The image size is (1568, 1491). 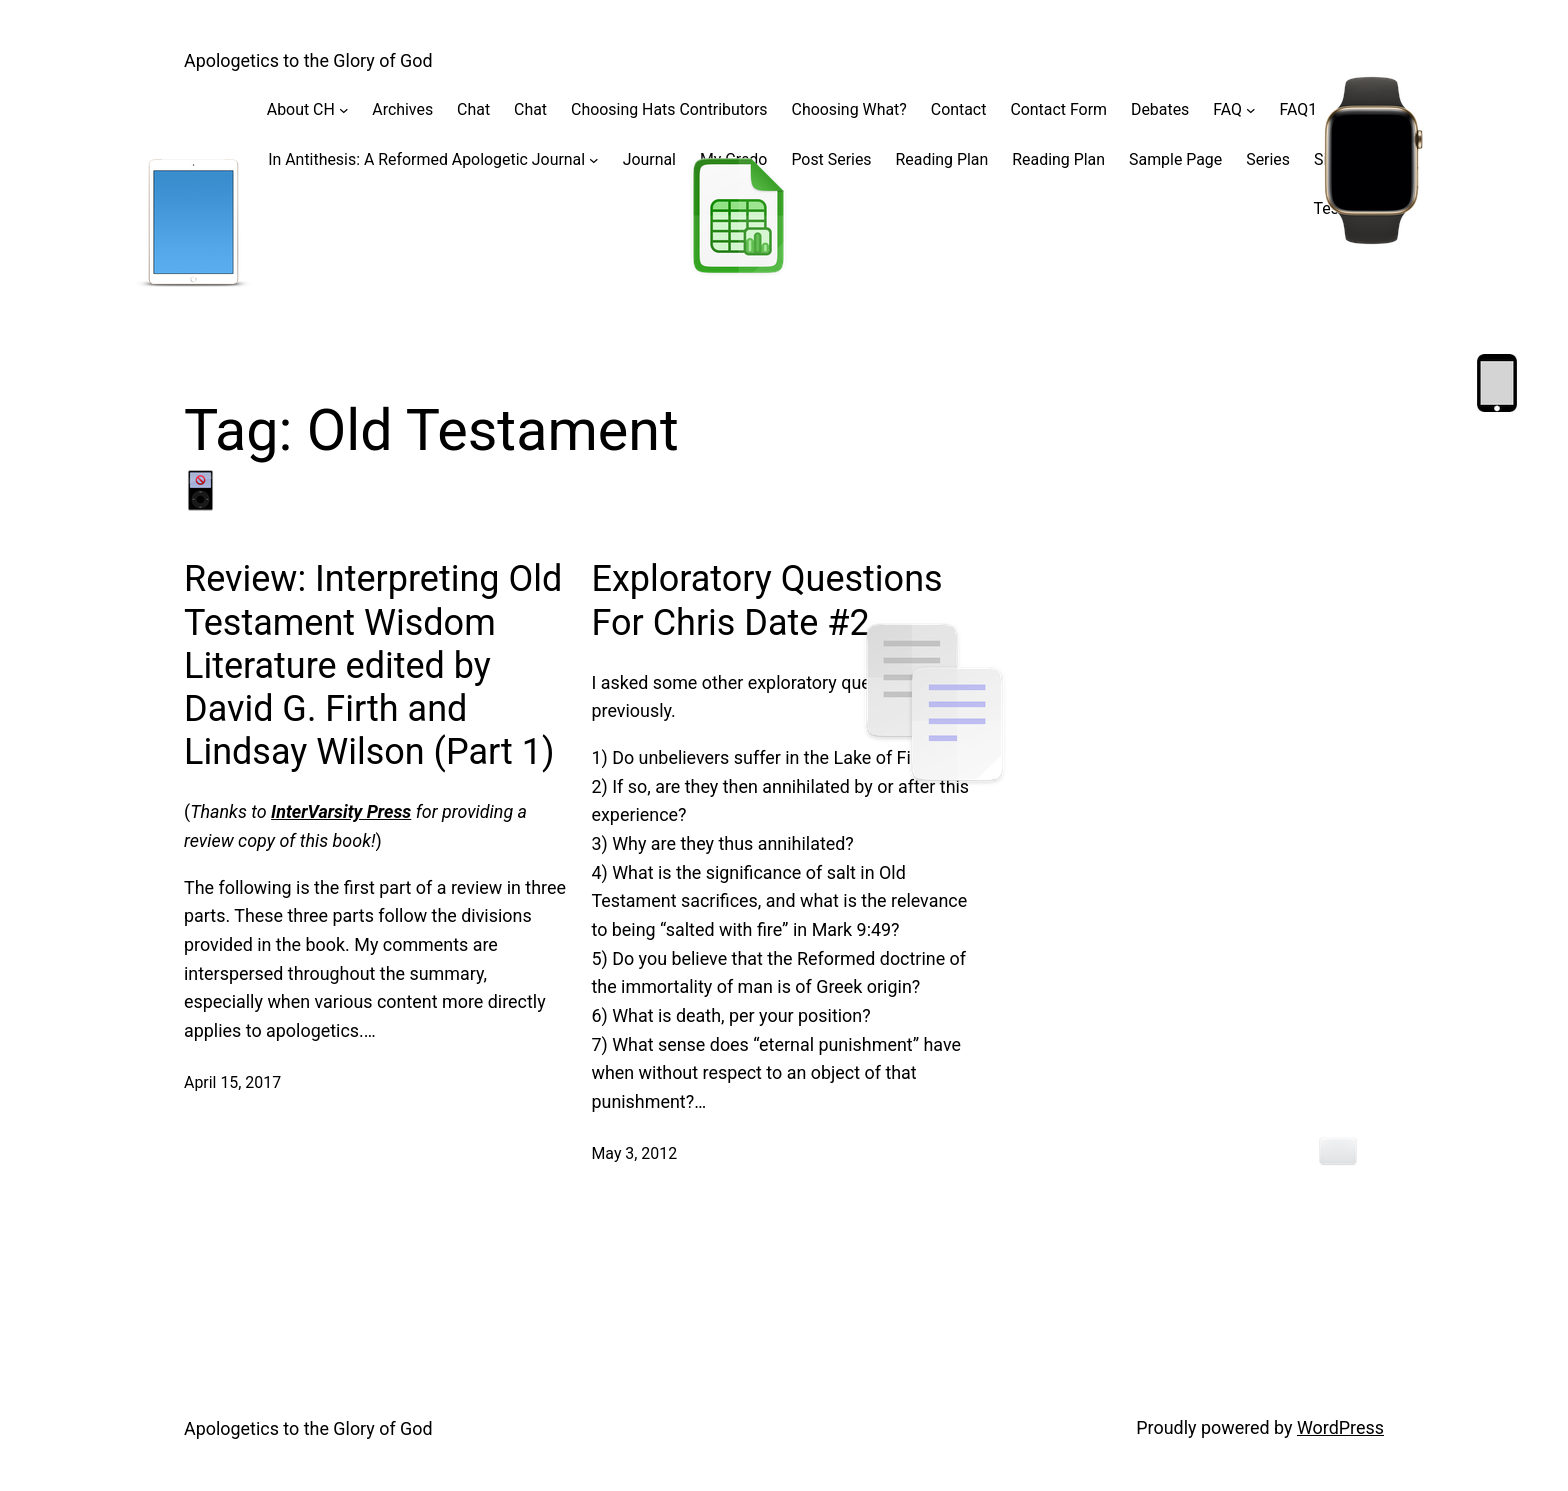 What do you see at coordinates (738, 215) in the screenshot?
I see `open a libreoffice calc spreadsheet file` at bounding box center [738, 215].